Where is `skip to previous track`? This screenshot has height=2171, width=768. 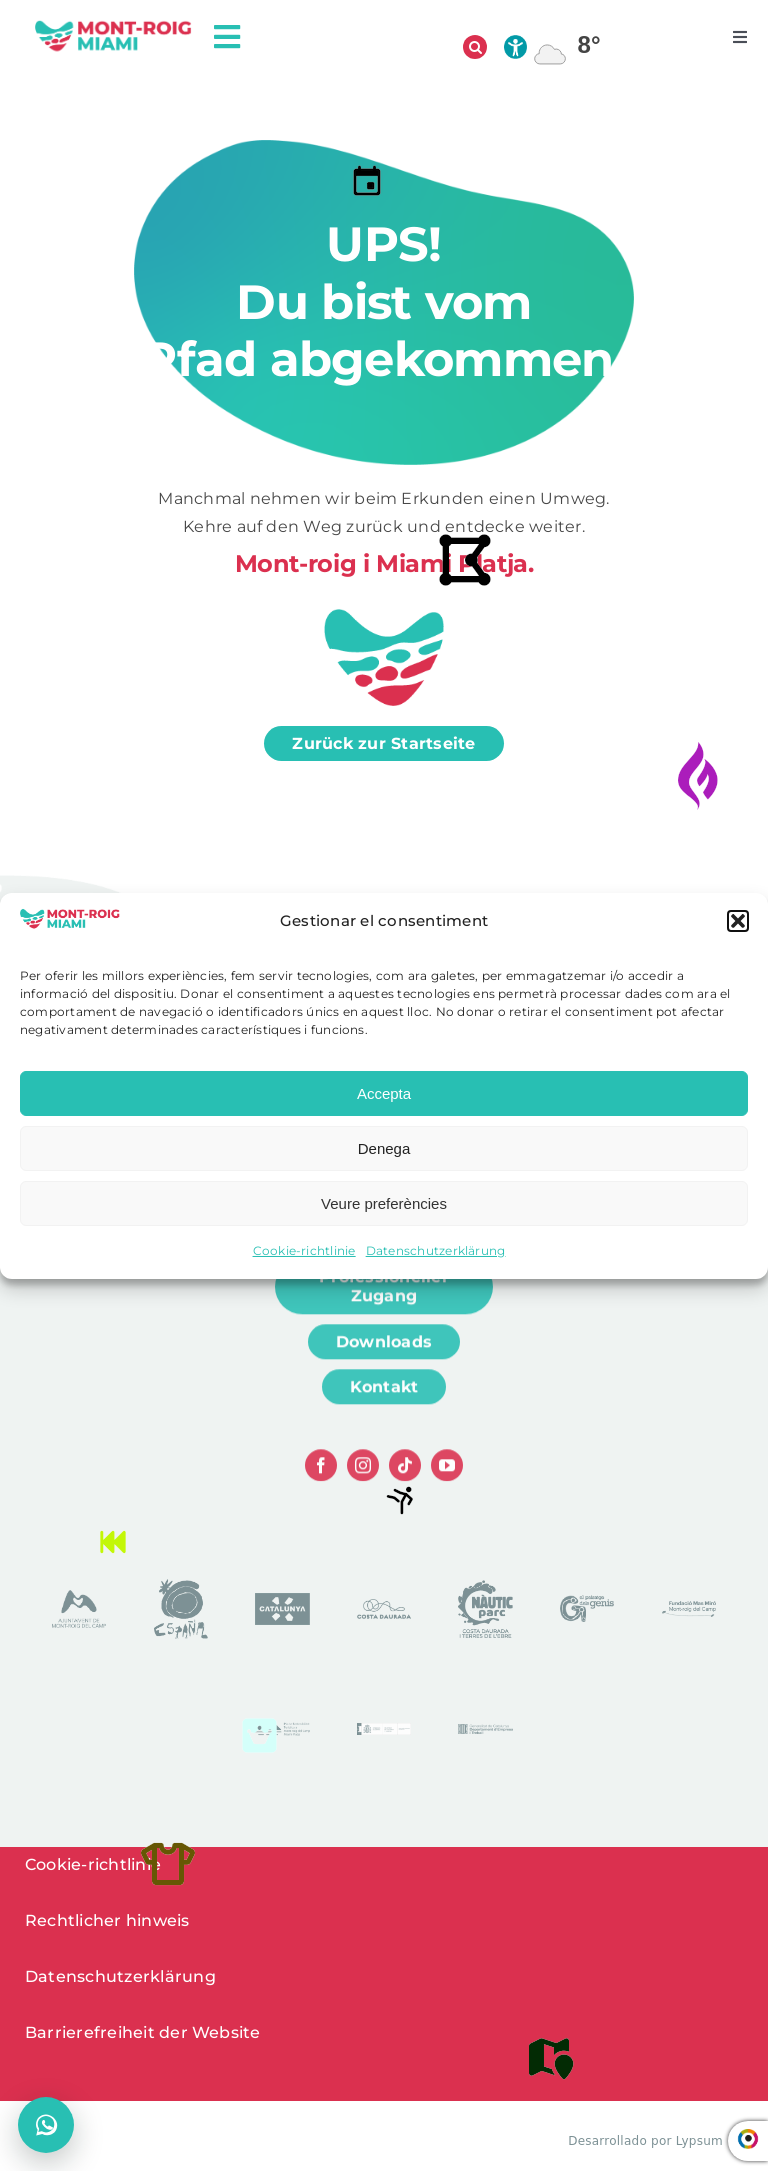
skip to previous track is located at coordinates (113, 1542).